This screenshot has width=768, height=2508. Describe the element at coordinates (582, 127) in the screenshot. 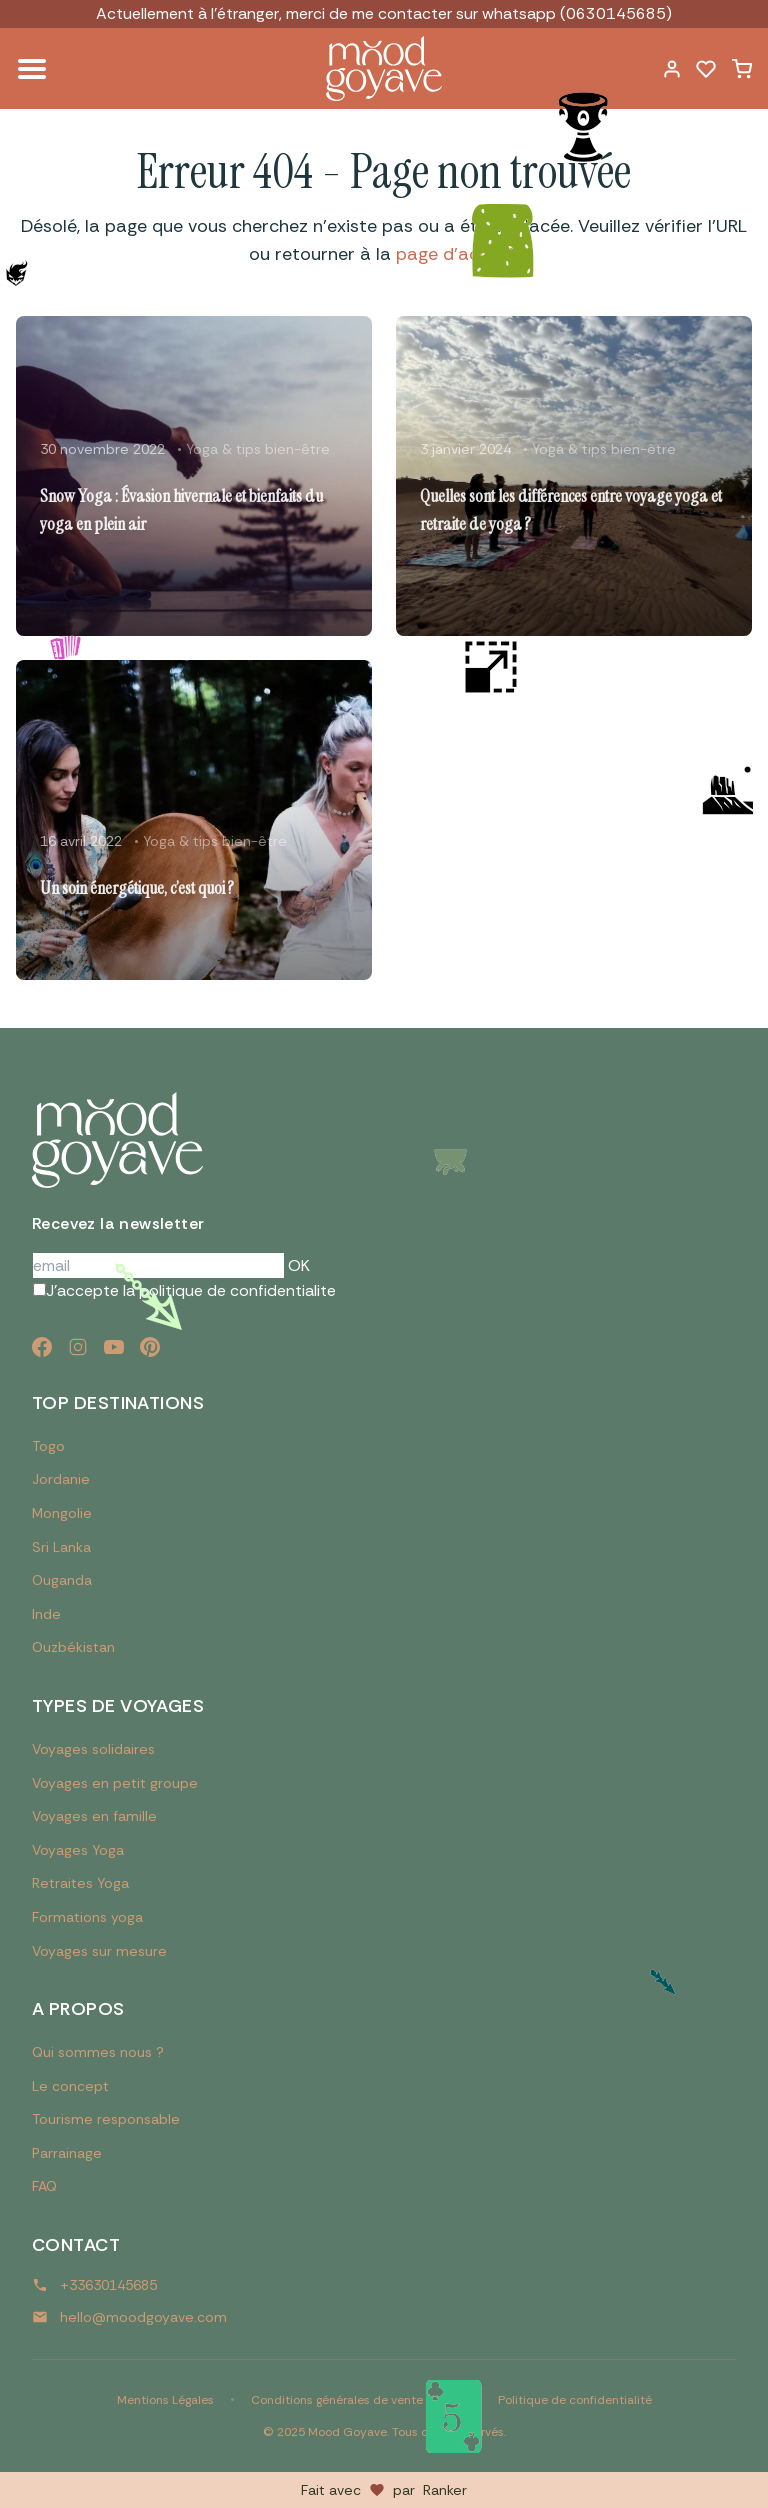

I see `view achievements or trophies` at that location.